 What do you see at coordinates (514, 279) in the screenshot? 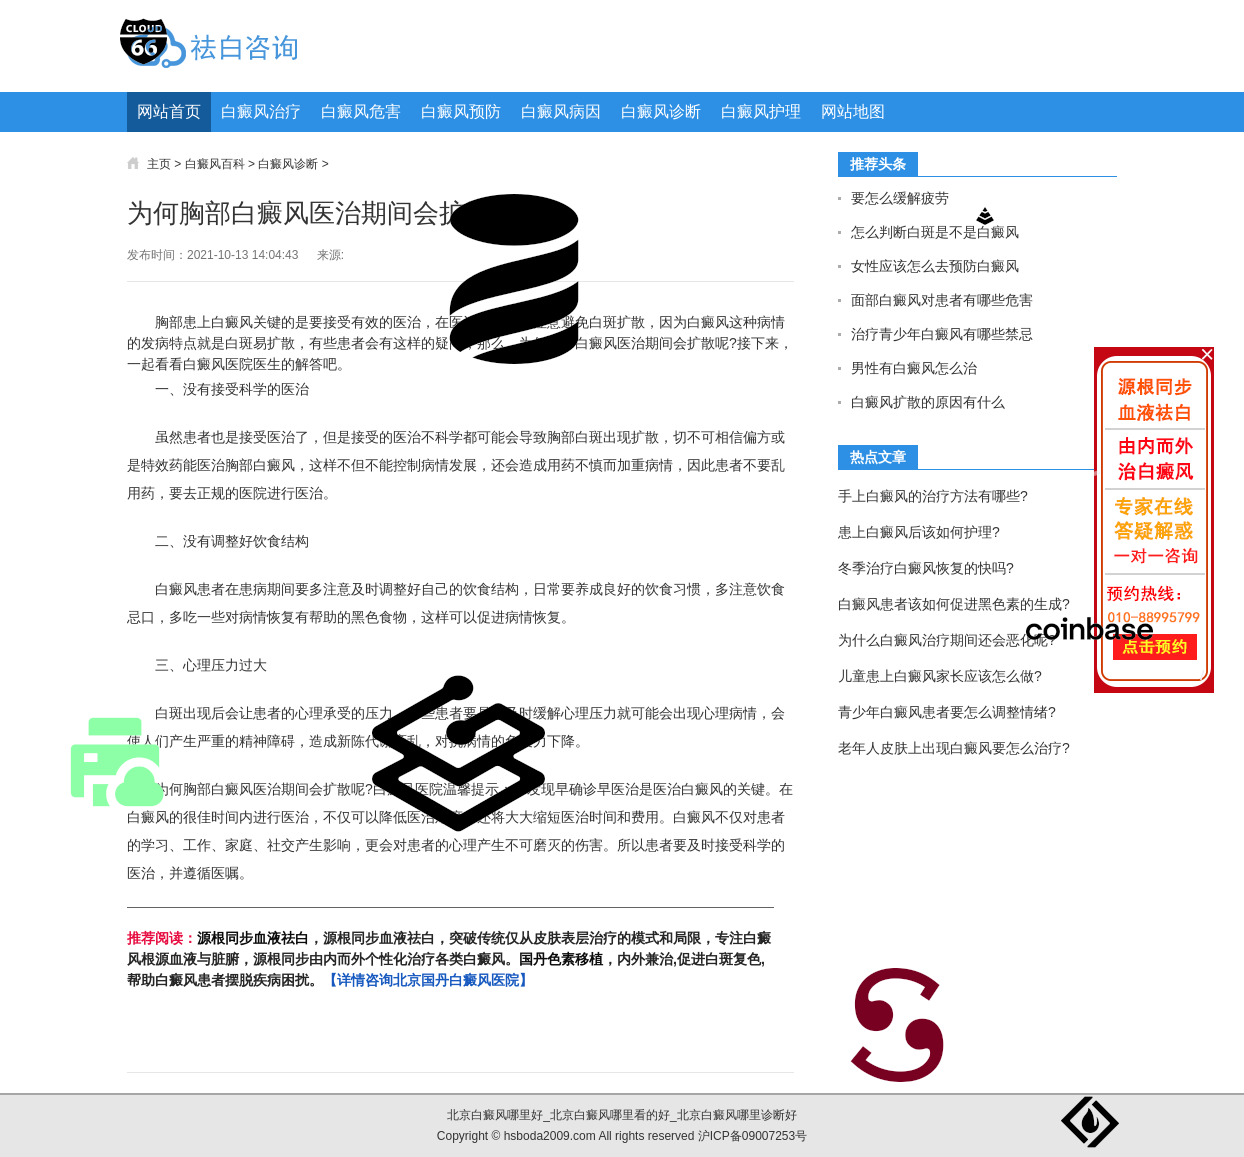
I see `Liquibase database version control logo` at bounding box center [514, 279].